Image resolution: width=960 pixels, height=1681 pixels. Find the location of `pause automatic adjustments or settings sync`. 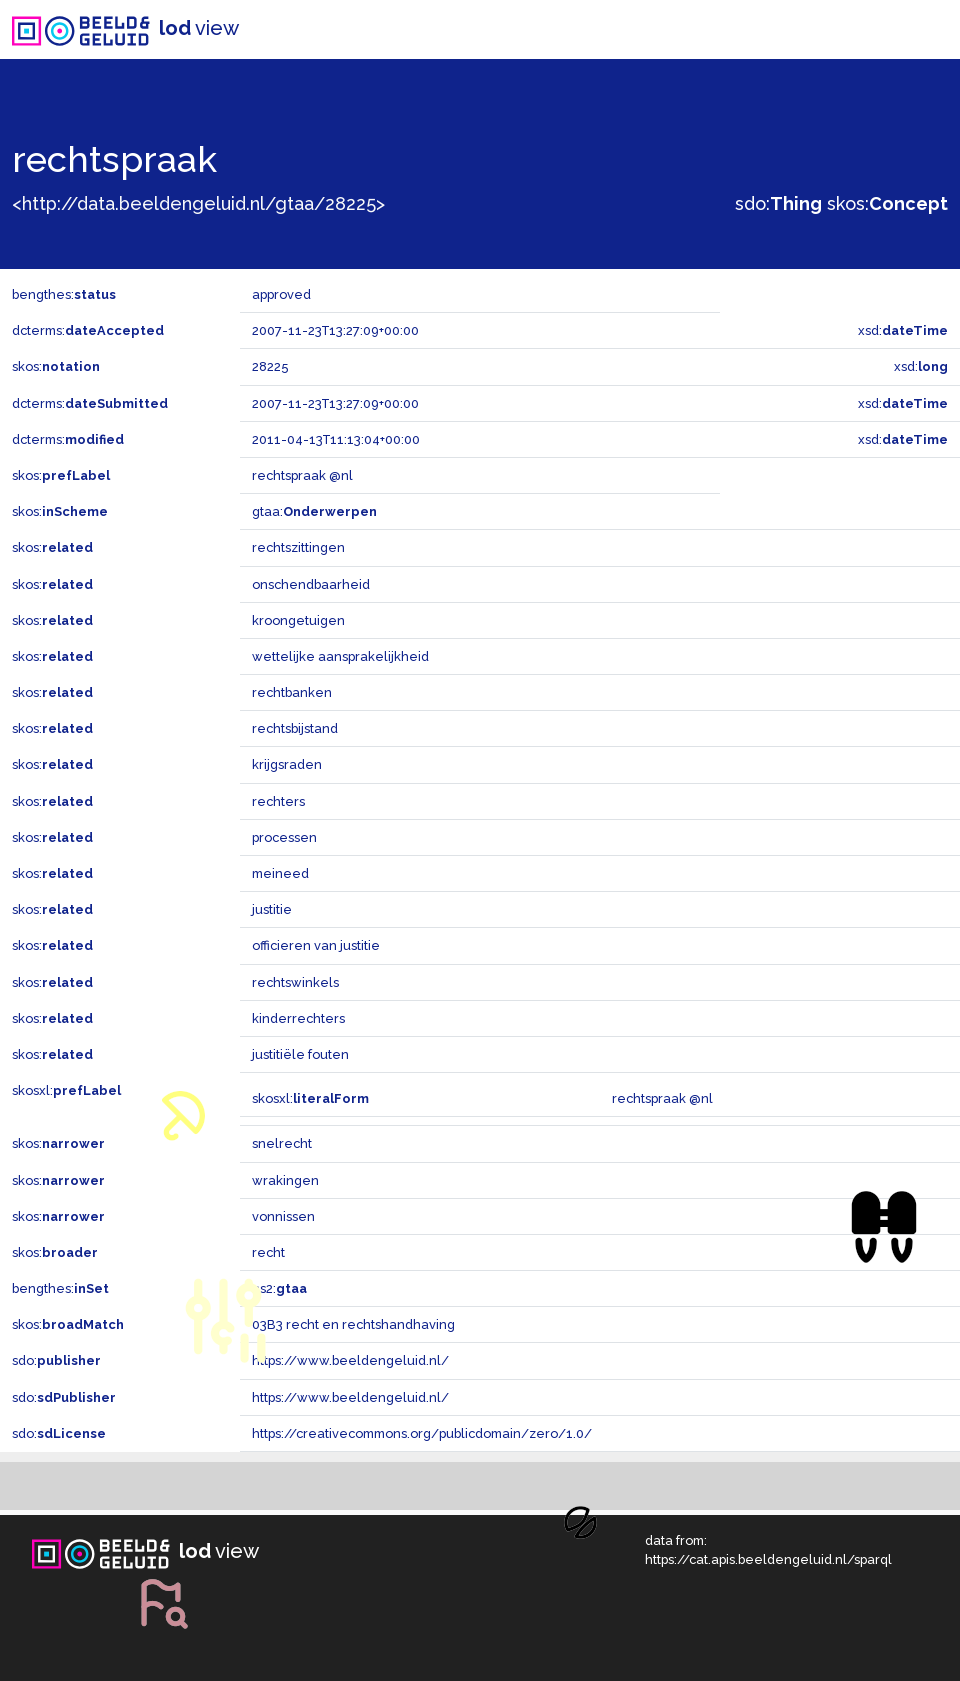

pause automatic adjustments or settings sync is located at coordinates (223, 1316).